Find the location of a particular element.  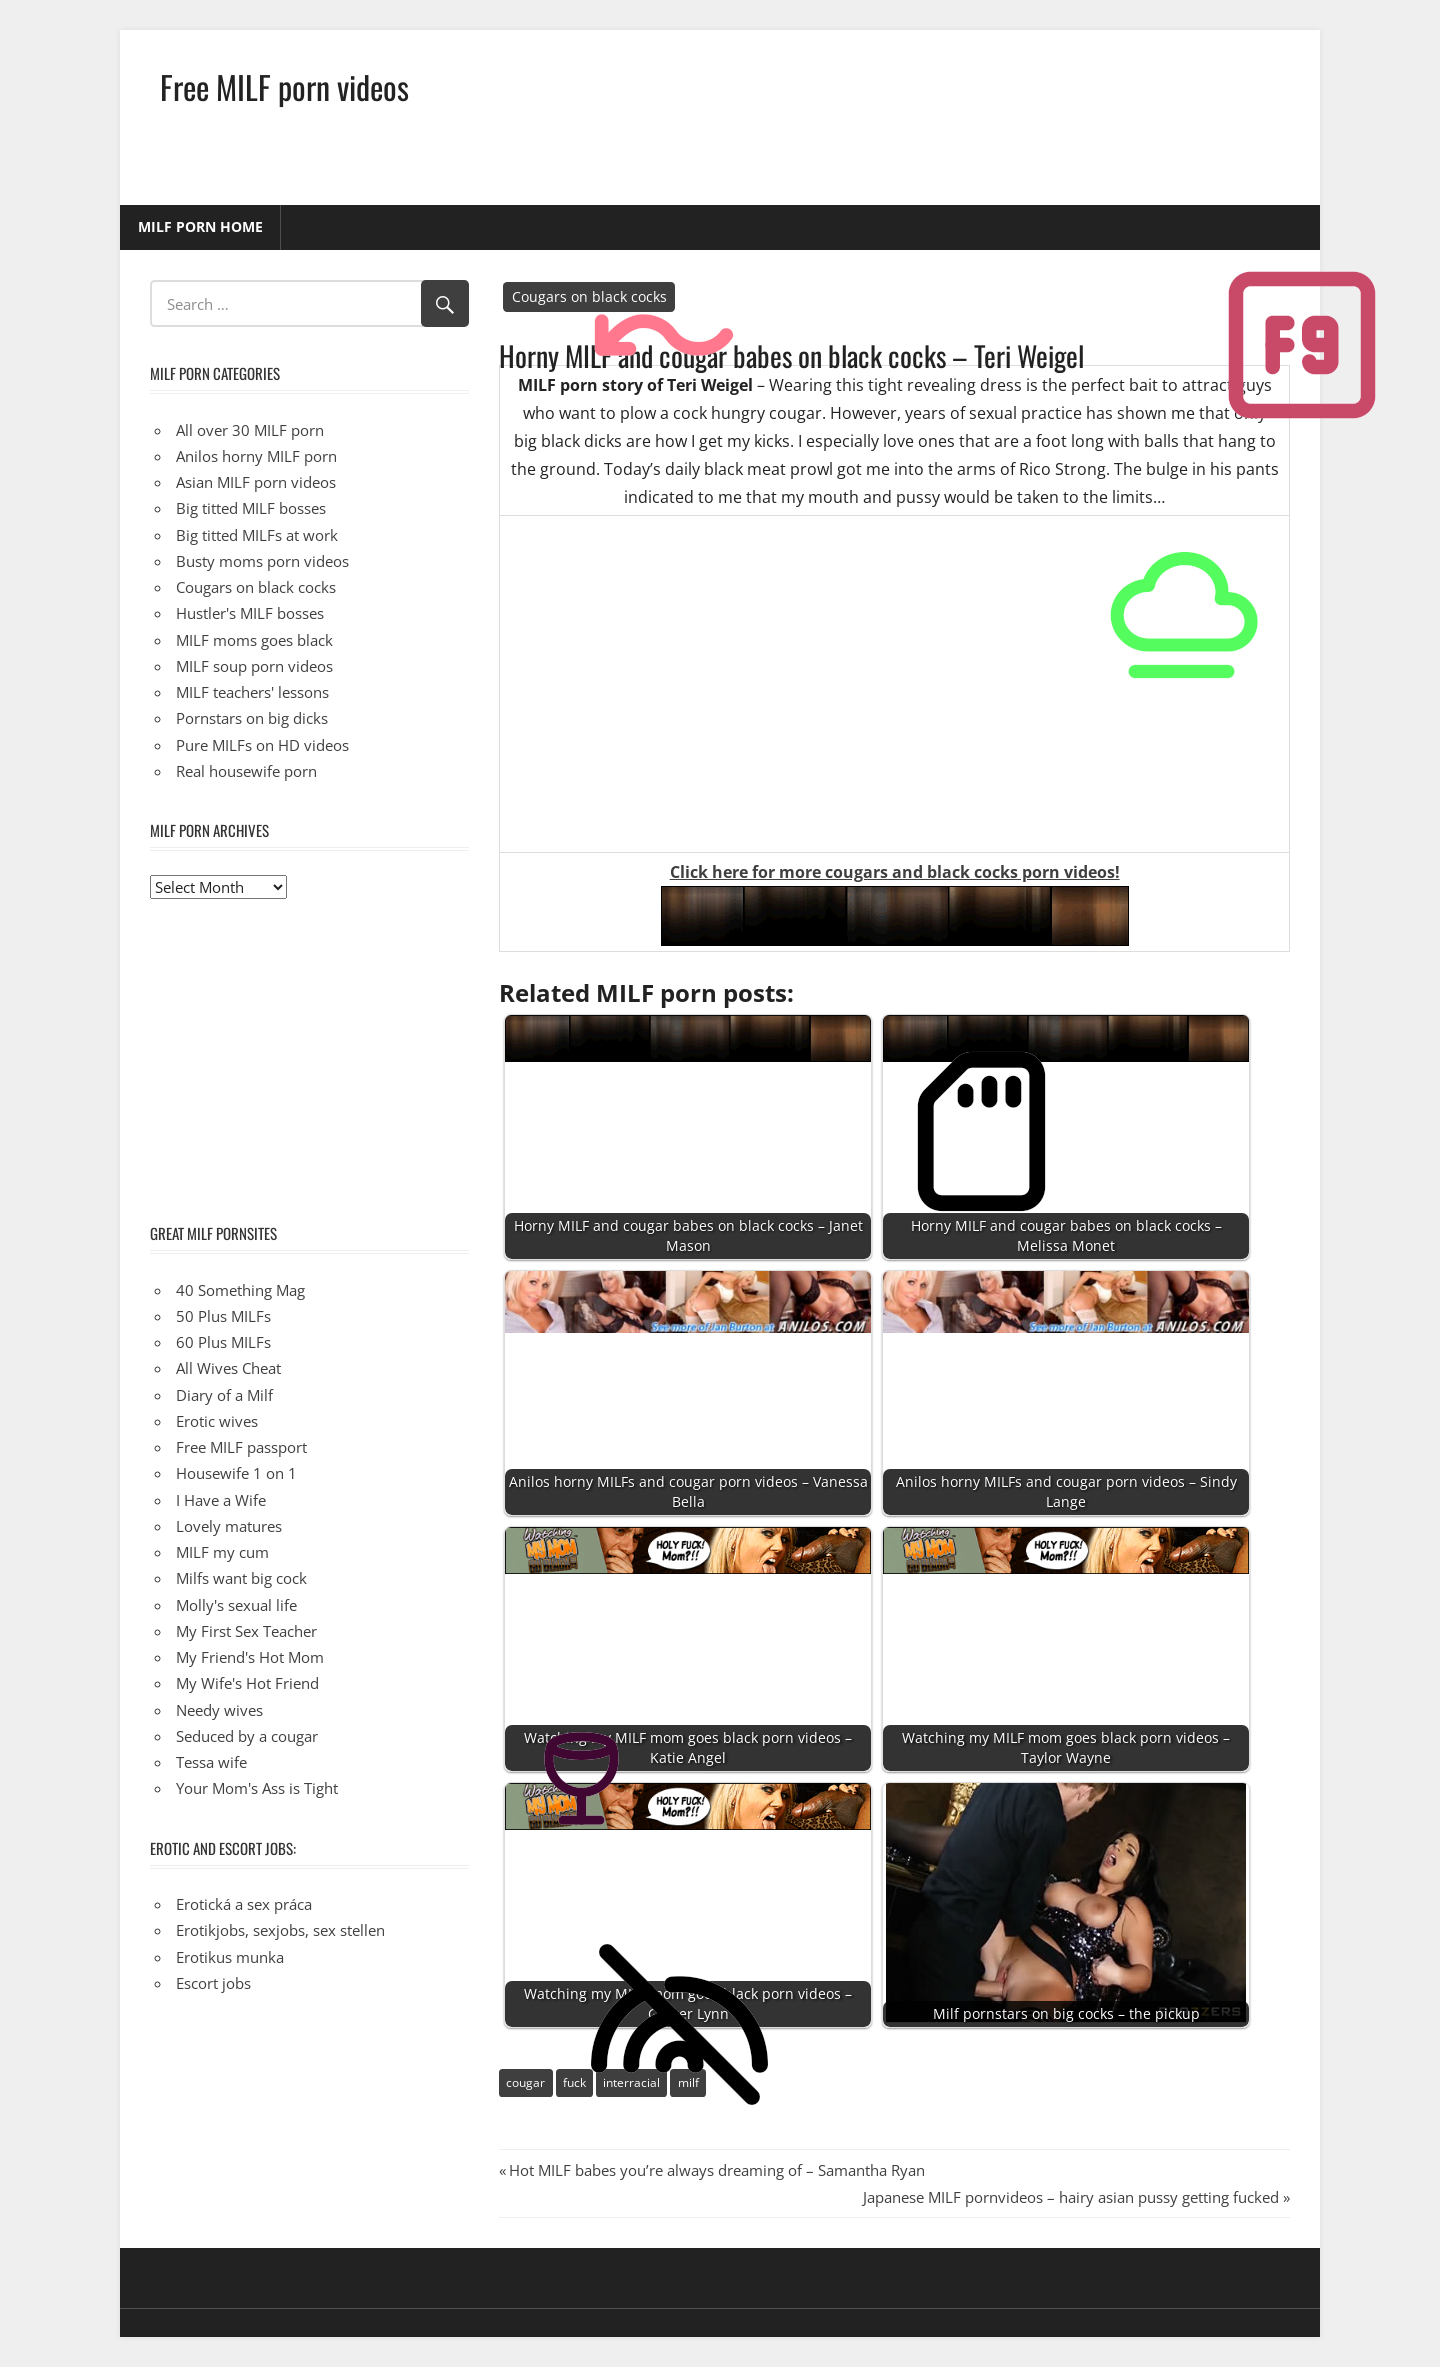

undo or revert previous action is located at coordinates (664, 335).